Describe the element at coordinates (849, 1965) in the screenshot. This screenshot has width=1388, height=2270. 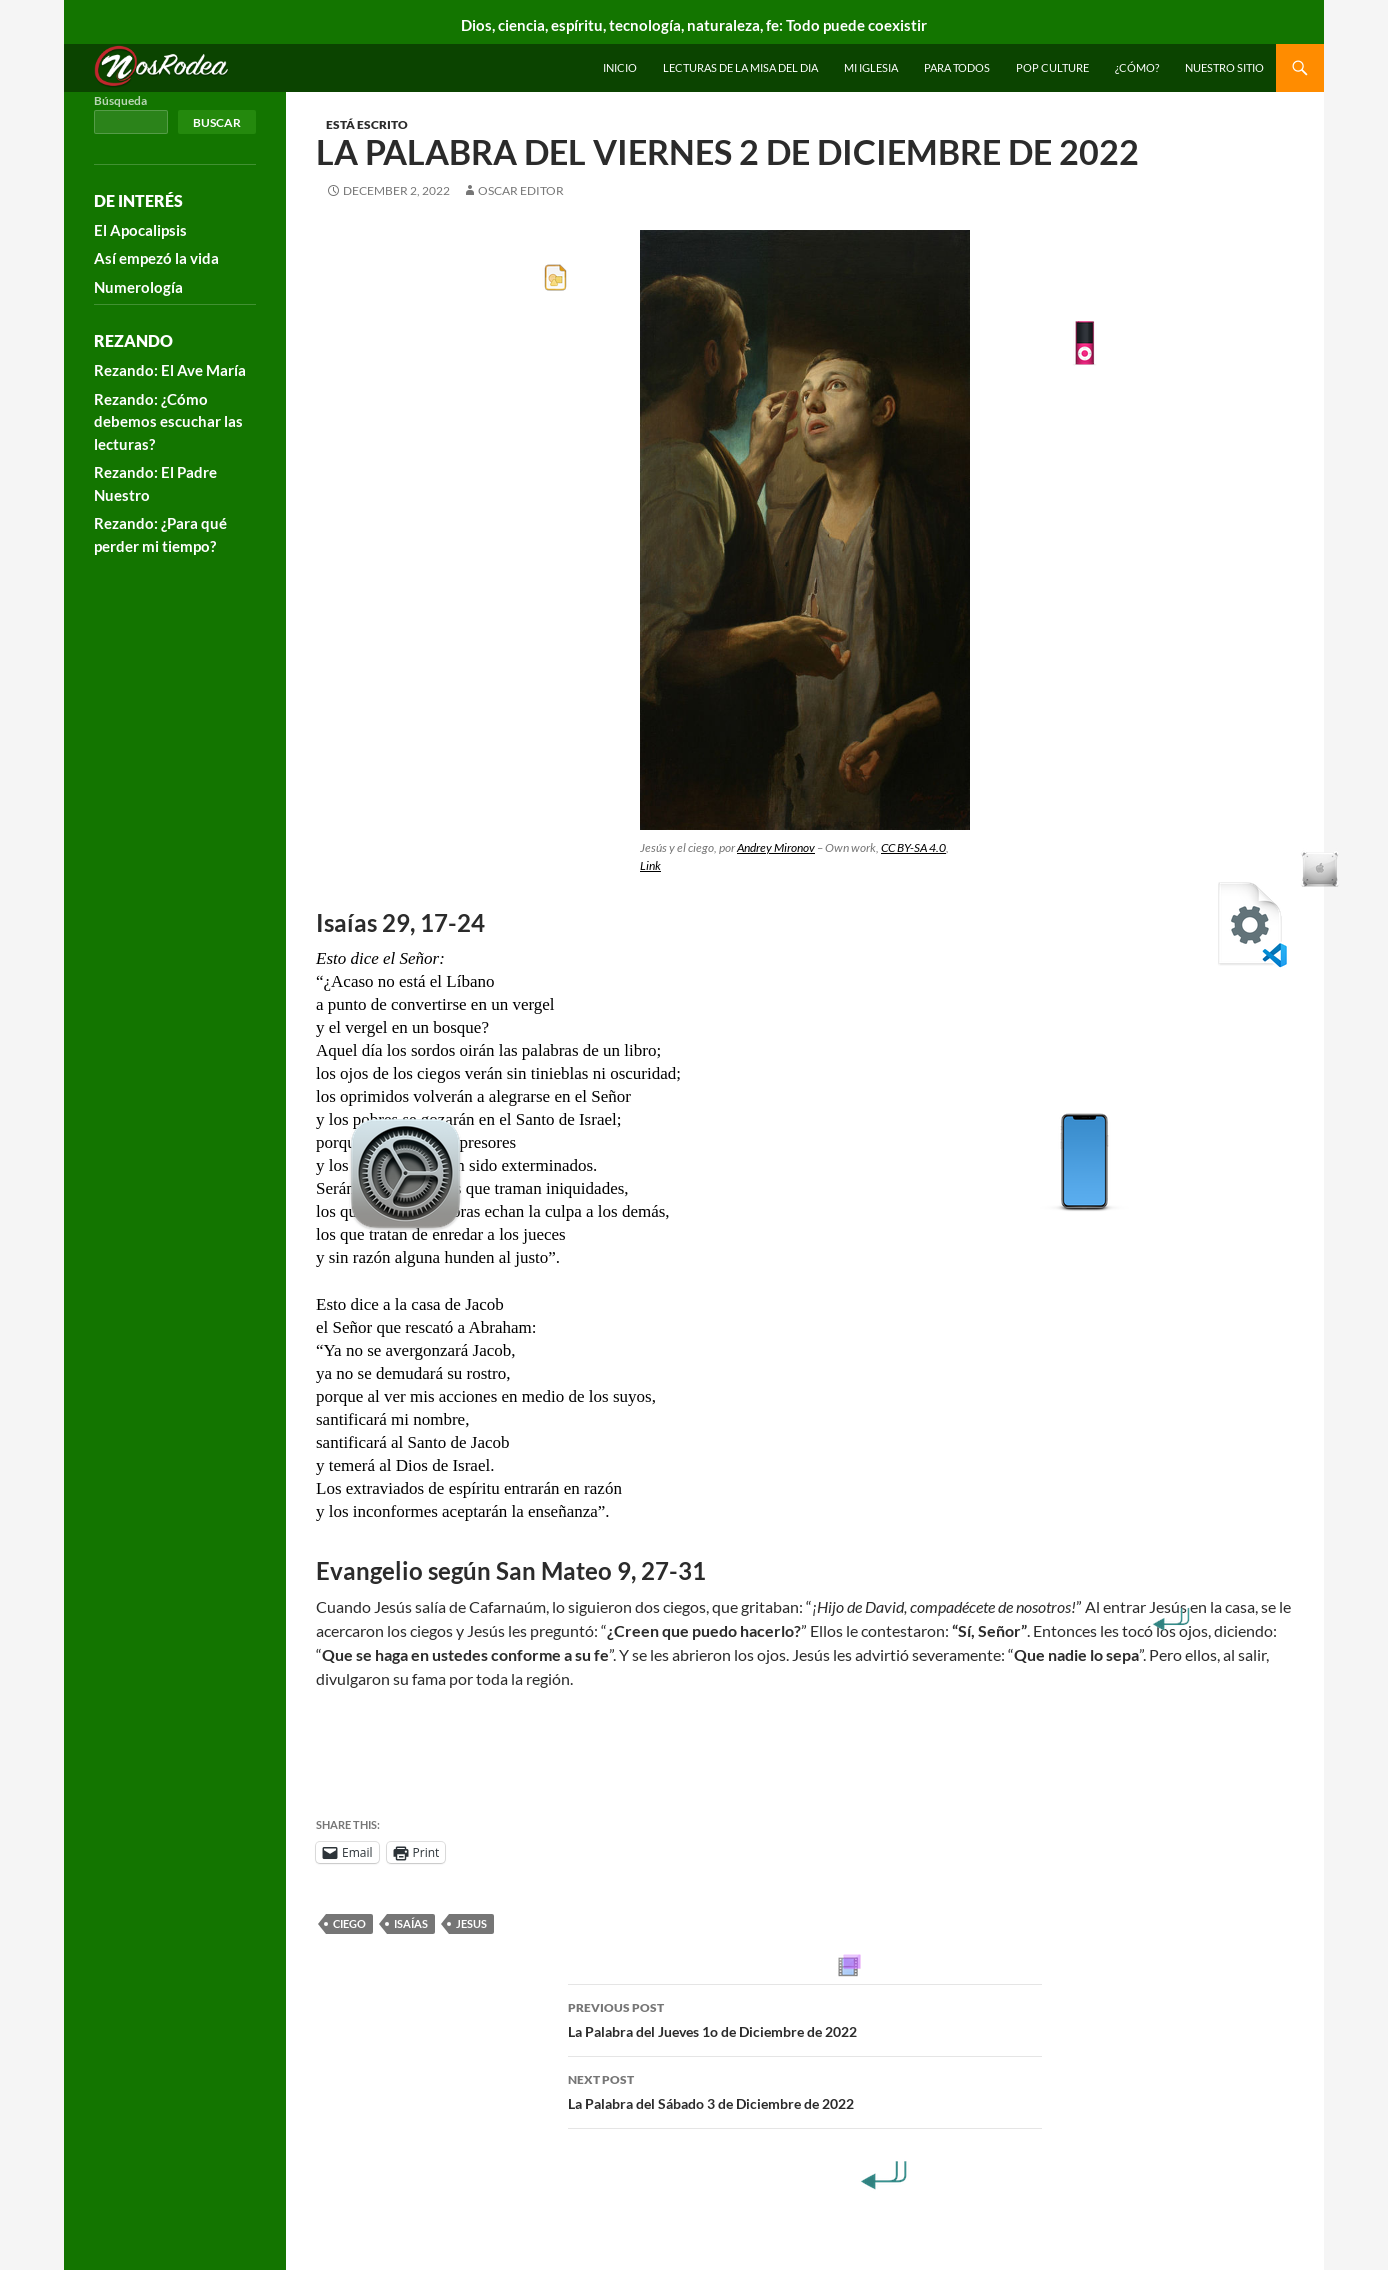
I see `apply filters to video clips in iMovie` at that location.